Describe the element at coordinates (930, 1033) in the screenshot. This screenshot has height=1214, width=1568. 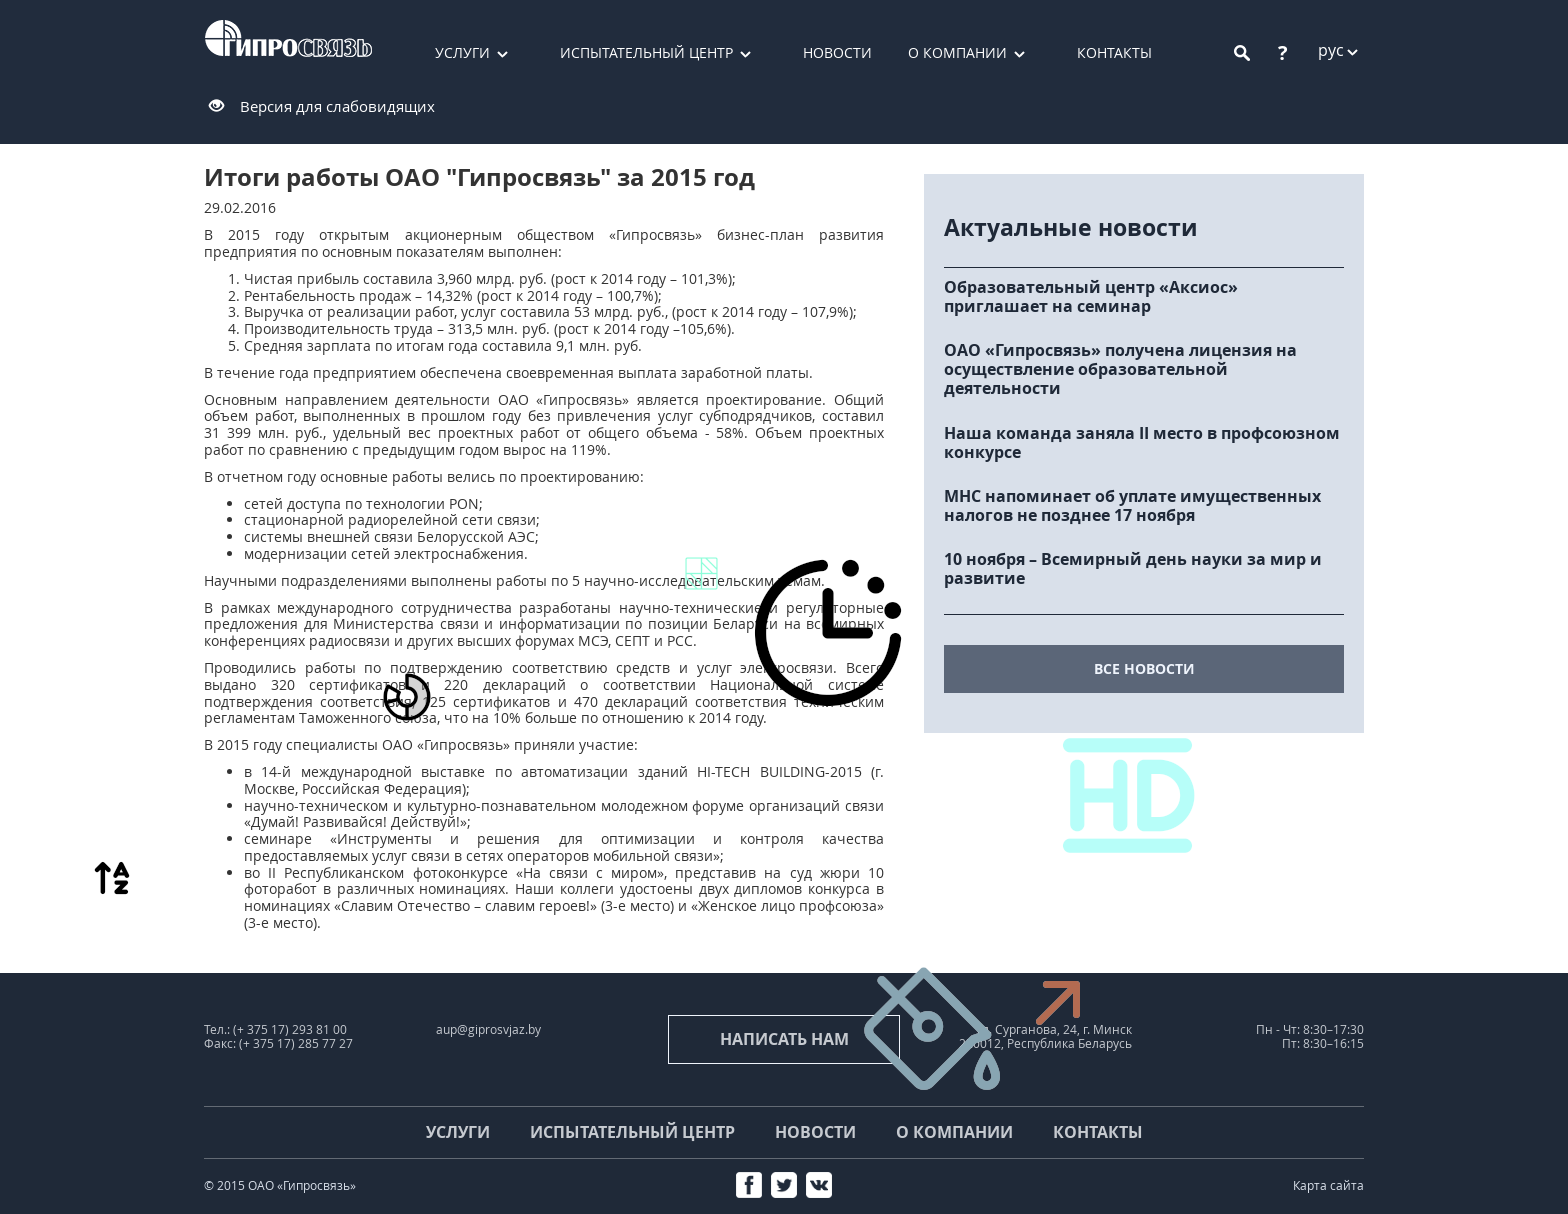
I see `fill an area with color` at that location.